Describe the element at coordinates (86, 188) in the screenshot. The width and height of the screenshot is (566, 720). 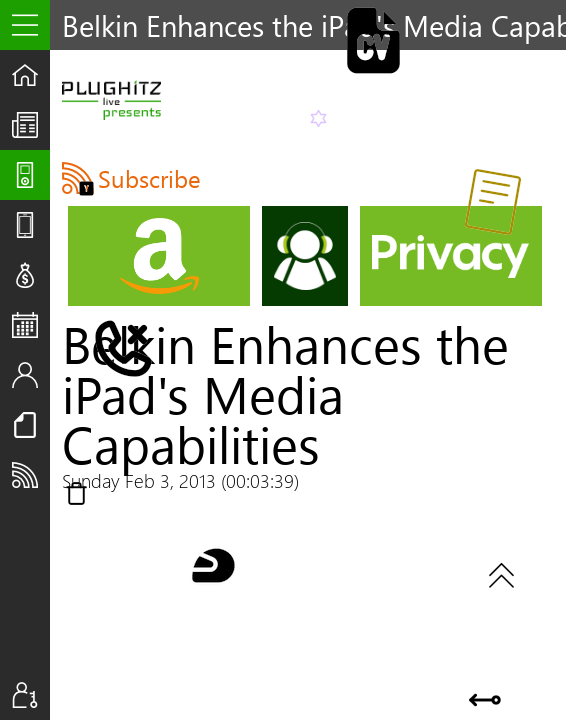
I see `represents the letter Y in a grid or keyboard interface` at that location.